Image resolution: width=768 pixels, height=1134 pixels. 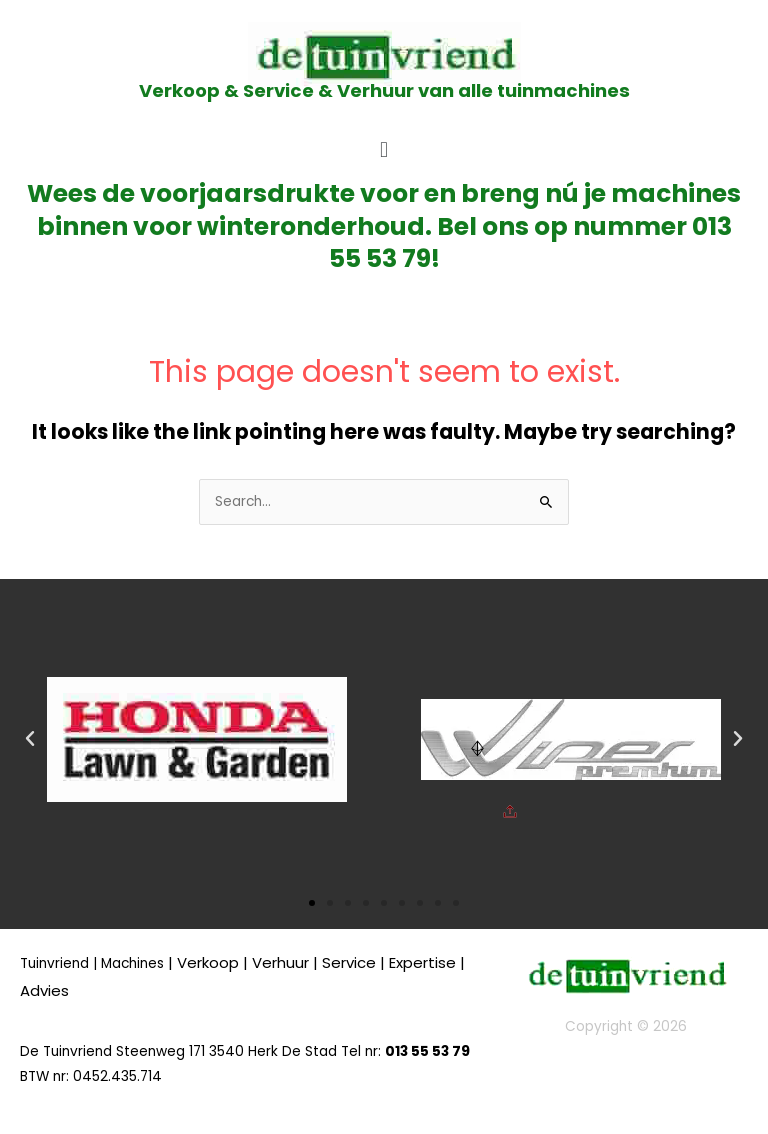 What do you see at coordinates (477, 748) in the screenshot?
I see `view ethereum wallet or balance` at bounding box center [477, 748].